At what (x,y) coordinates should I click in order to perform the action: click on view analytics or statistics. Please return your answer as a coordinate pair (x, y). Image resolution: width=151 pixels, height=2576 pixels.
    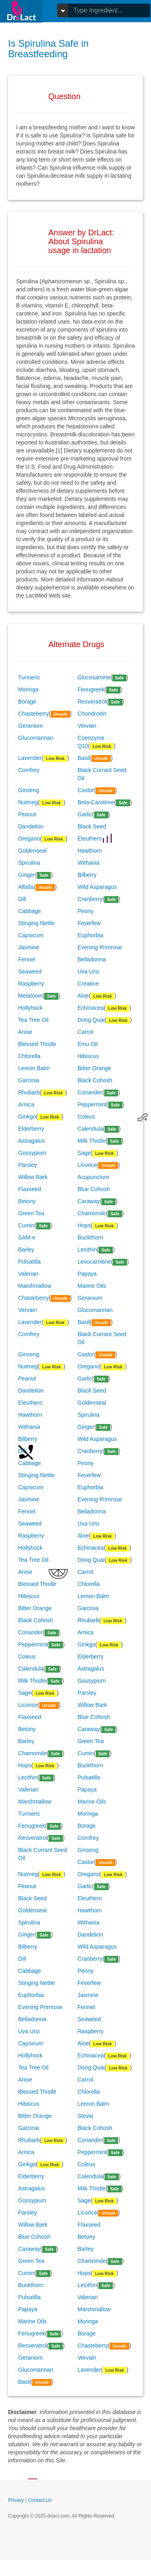
    Looking at the image, I should click on (107, 838).